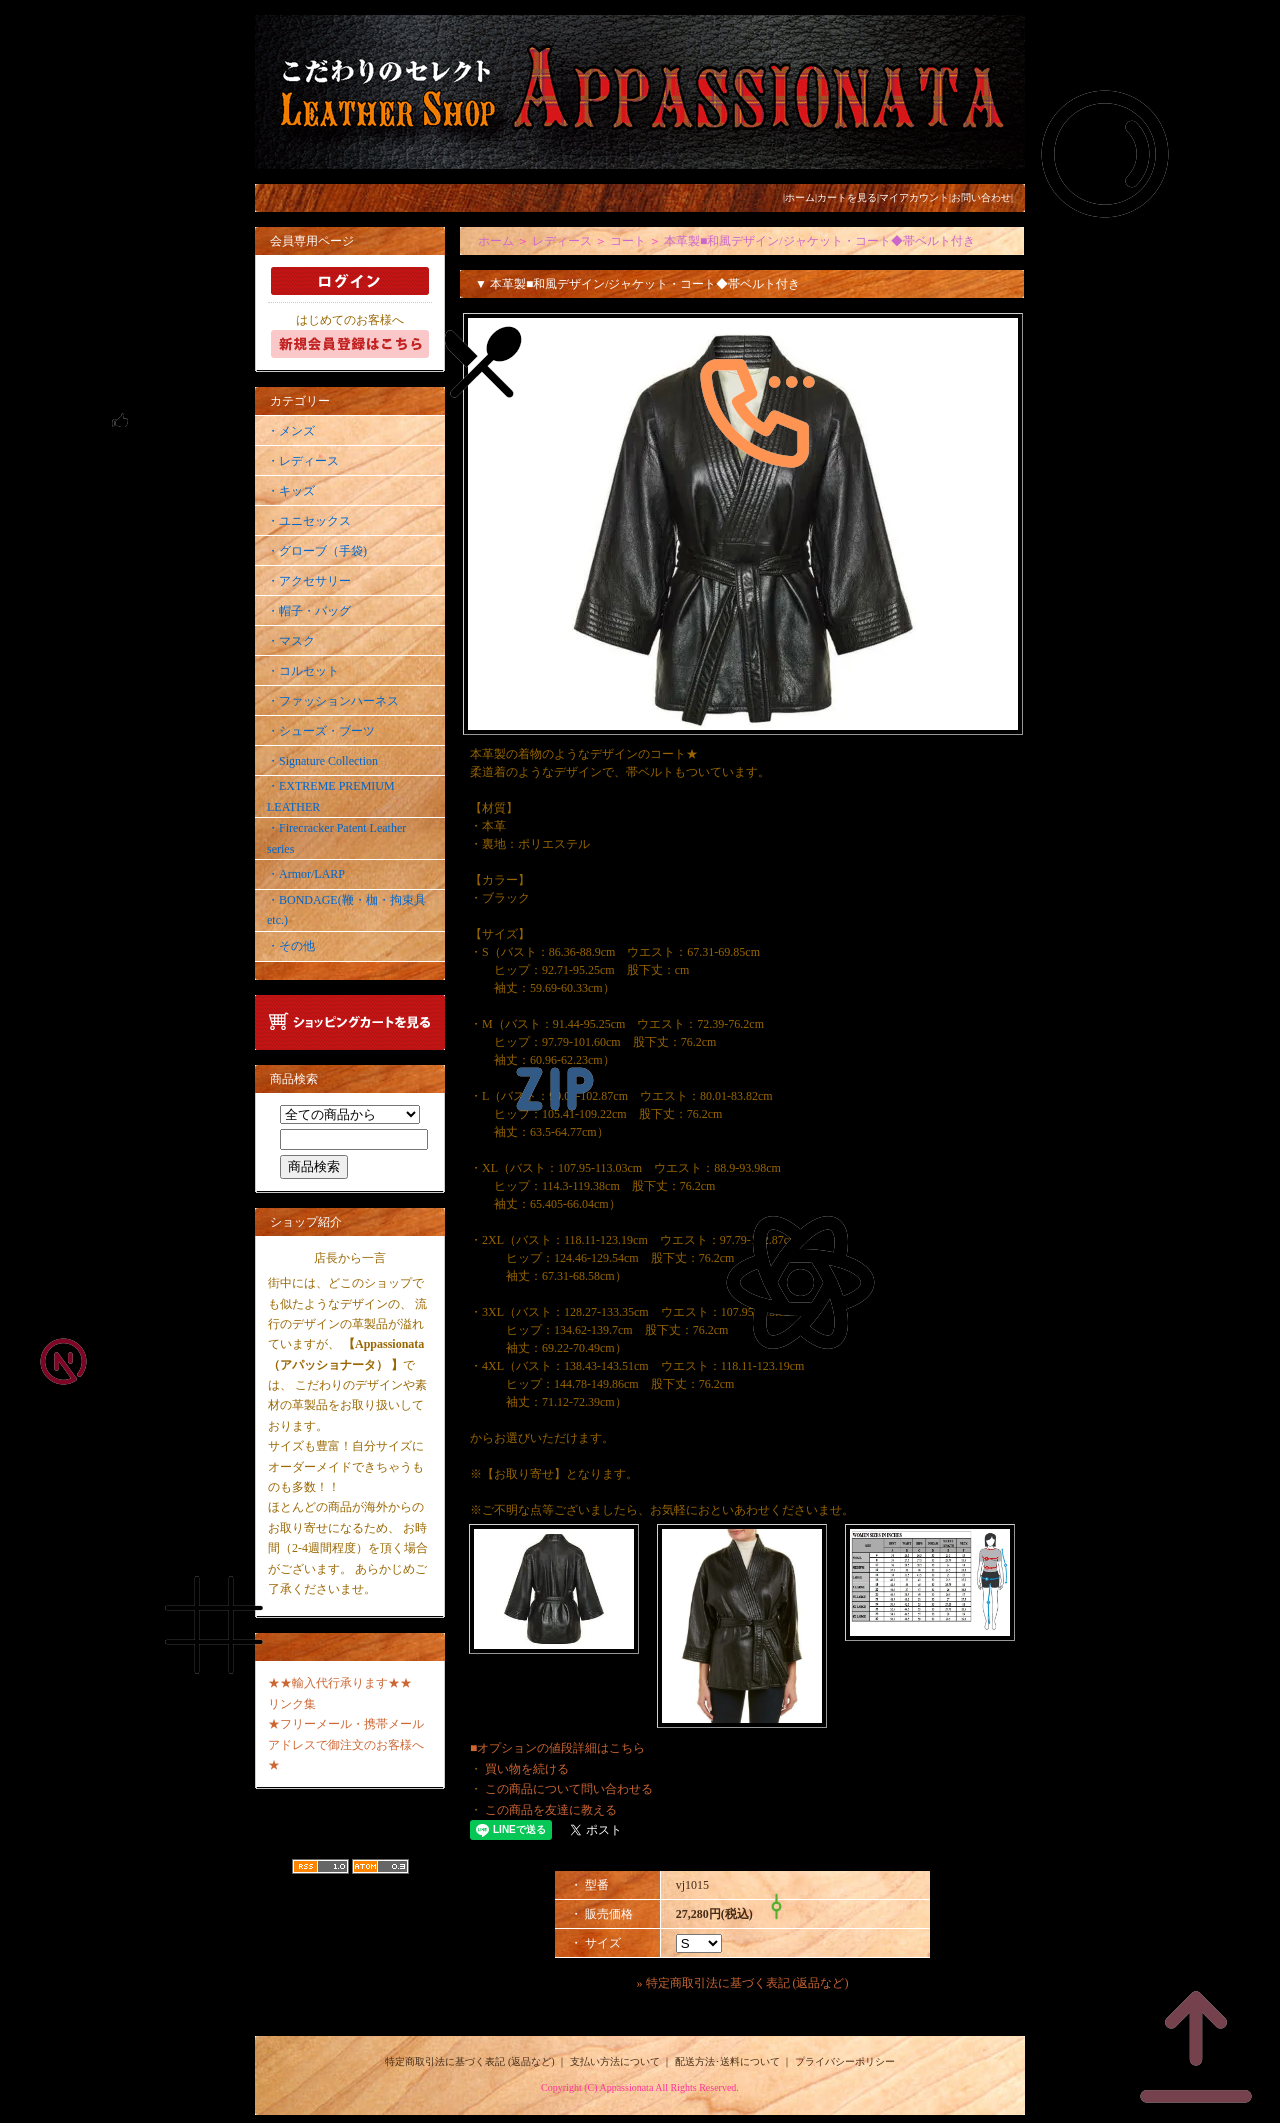 This screenshot has width=1280, height=2123. What do you see at coordinates (1196, 2047) in the screenshot?
I see `upload a file or document` at bounding box center [1196, 2047].